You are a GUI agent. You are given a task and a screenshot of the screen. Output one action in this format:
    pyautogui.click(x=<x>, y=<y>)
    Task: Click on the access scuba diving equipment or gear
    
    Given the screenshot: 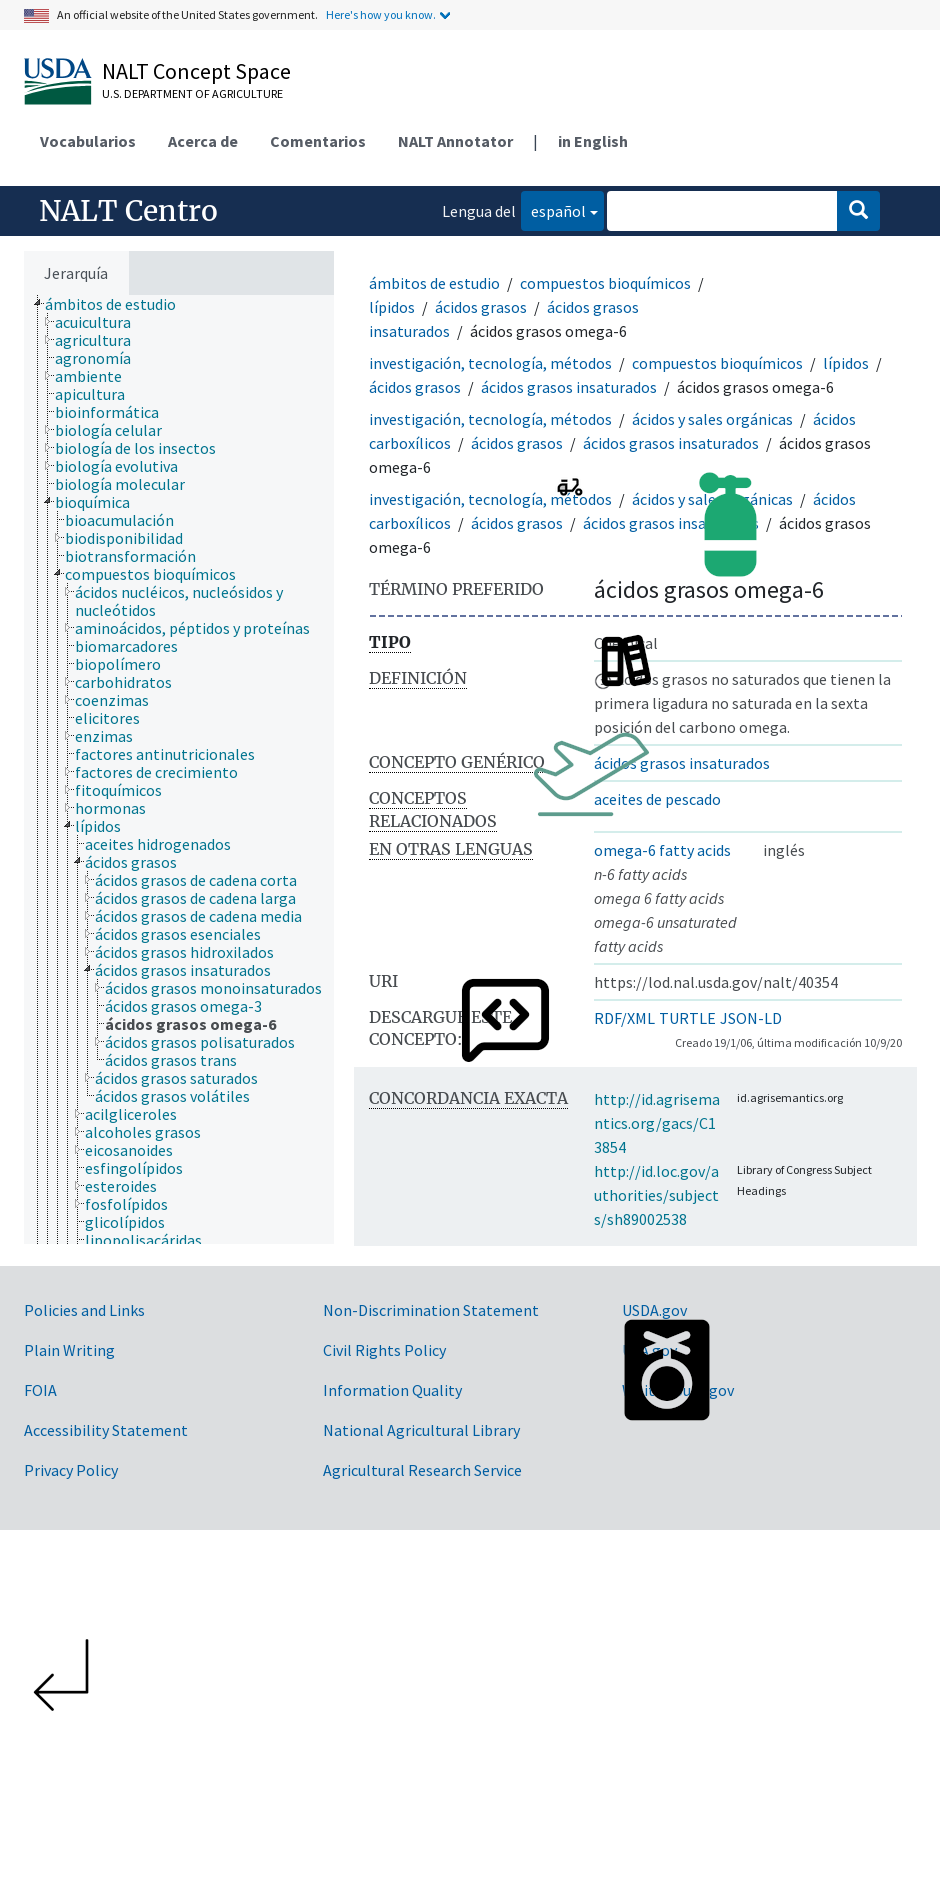 What is the action you would take?
    pyautogui.click(x=730, y=524)
    